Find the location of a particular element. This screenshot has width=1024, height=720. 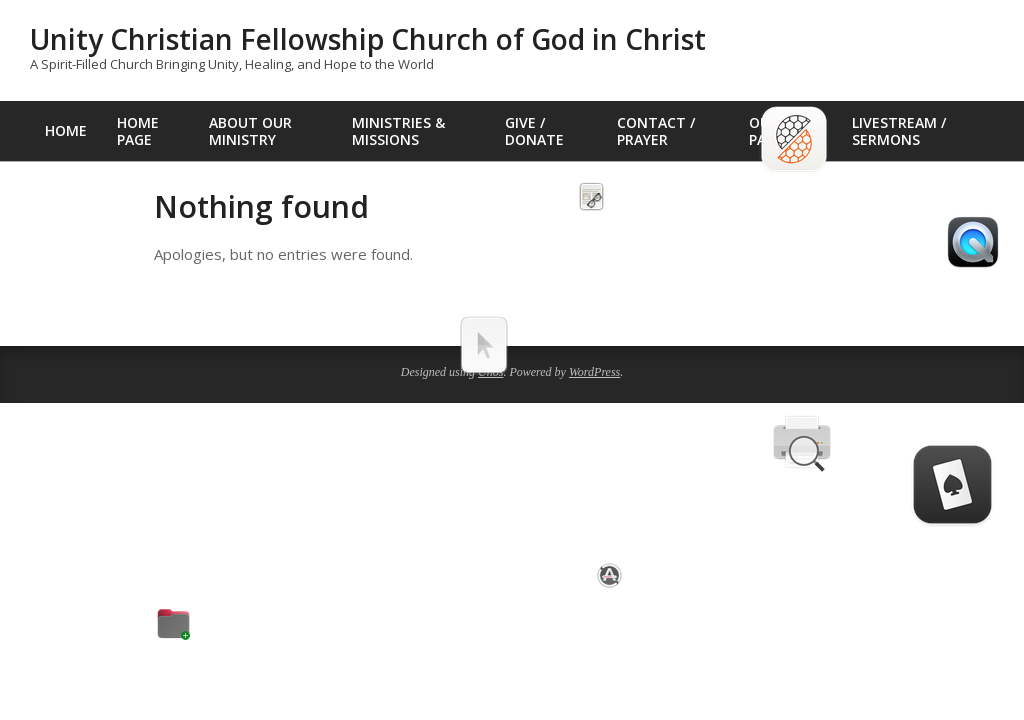

open Prusa GCode Viewer app is located at coordinates (794, 139).